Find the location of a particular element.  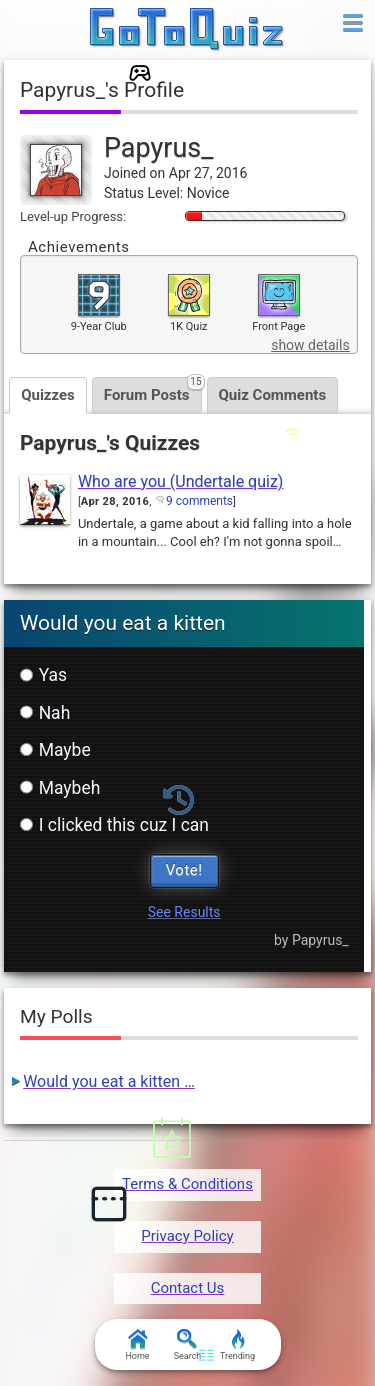

view starred or favorite events is located at coordinates (172, 1139).